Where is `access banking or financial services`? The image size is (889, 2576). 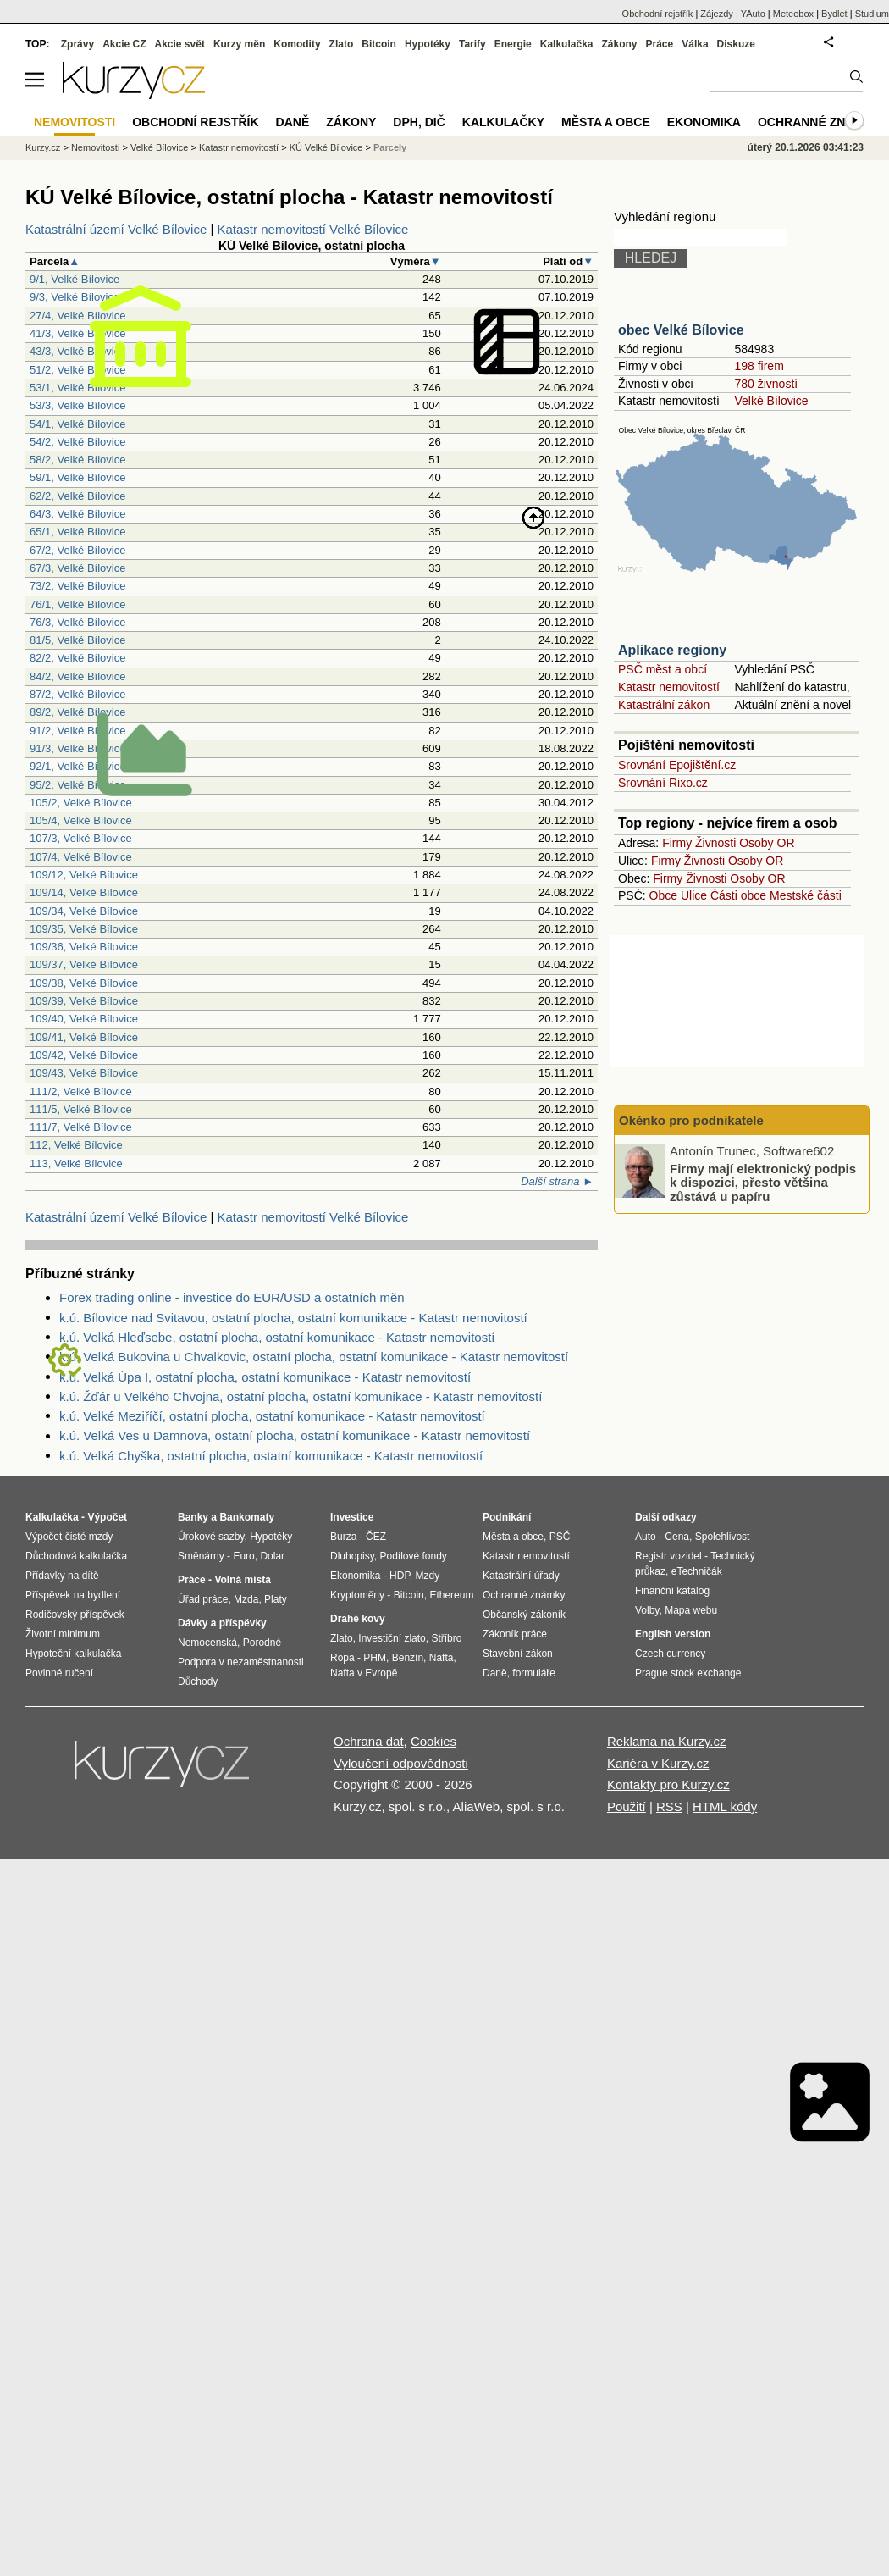
access banking or financial services is located at coordinates (141, 336).